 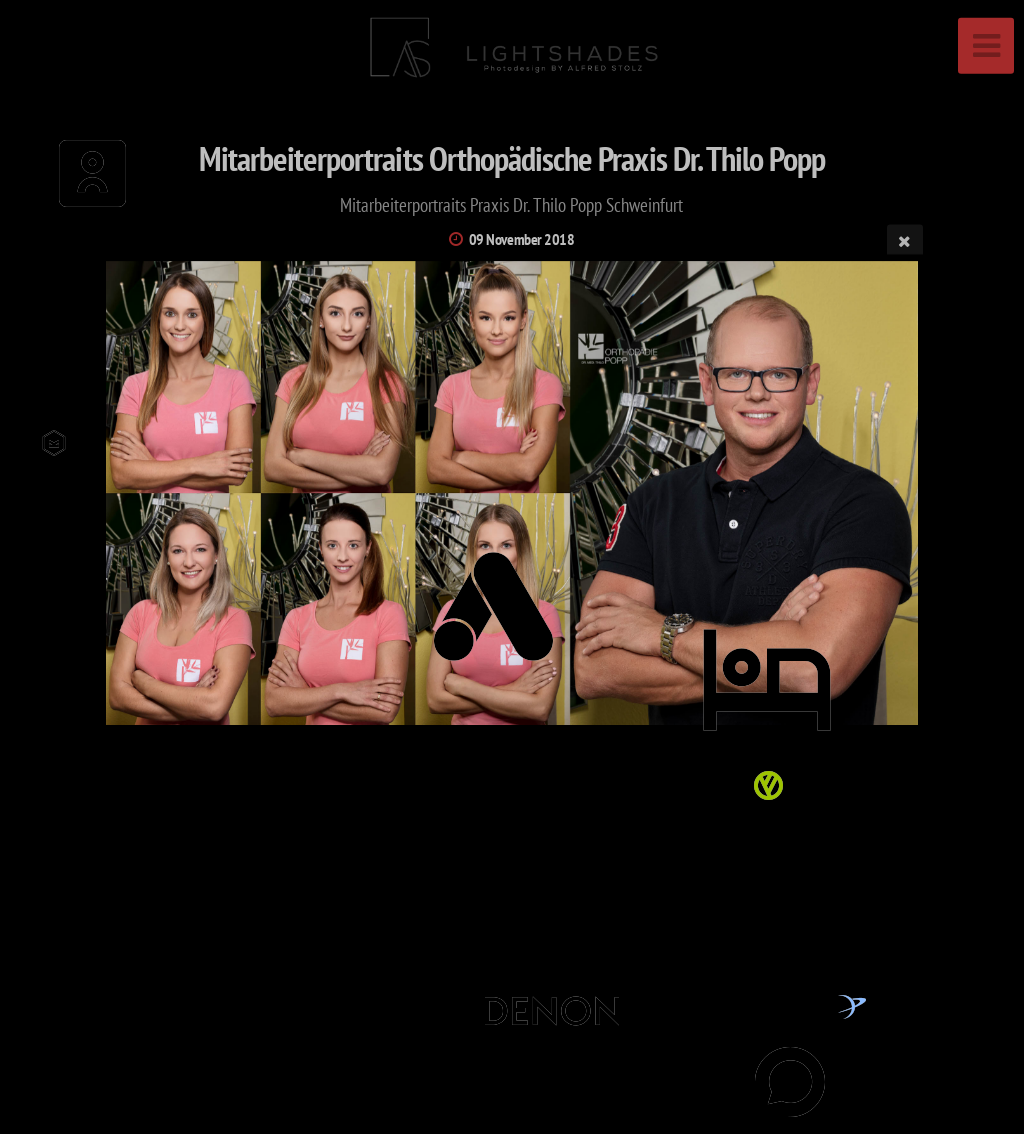 I want to click on fozzy hosting service logo, so click(x=768, y=785).